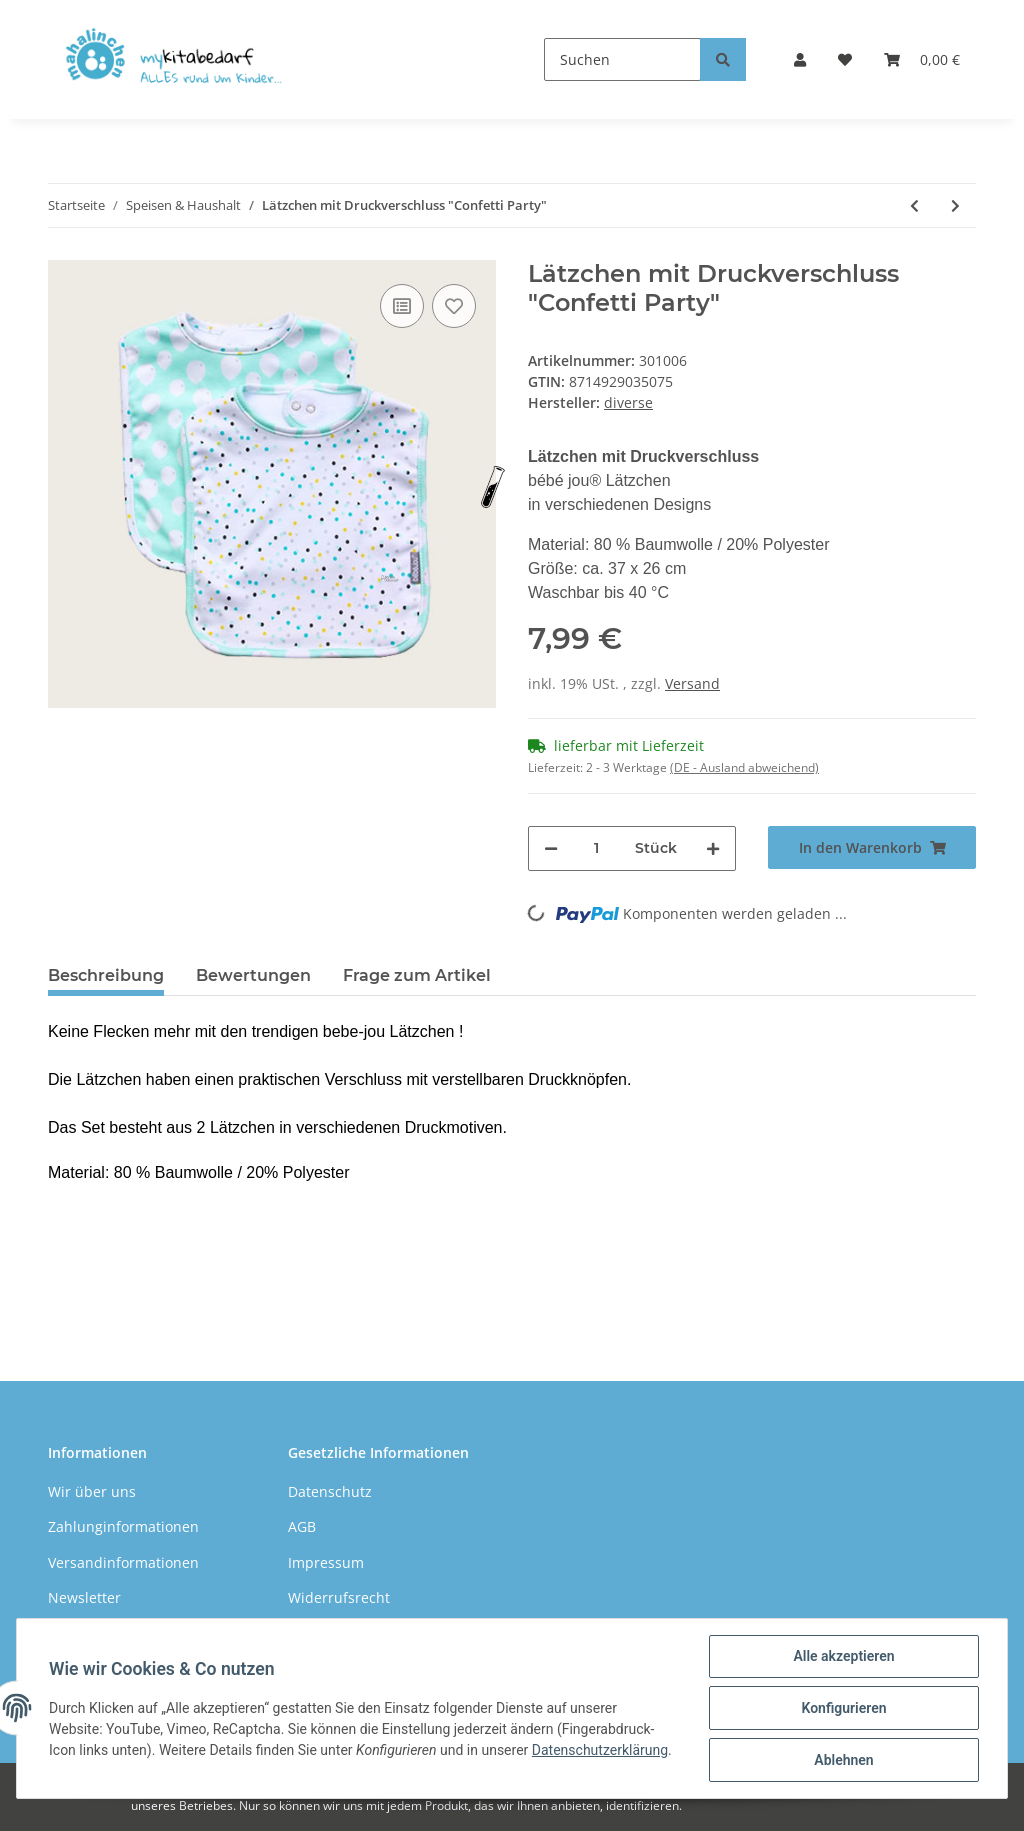  Describe the element at coordinates (493, 487) in the screenshot. I see `jekyll static site generator logo` at that location.